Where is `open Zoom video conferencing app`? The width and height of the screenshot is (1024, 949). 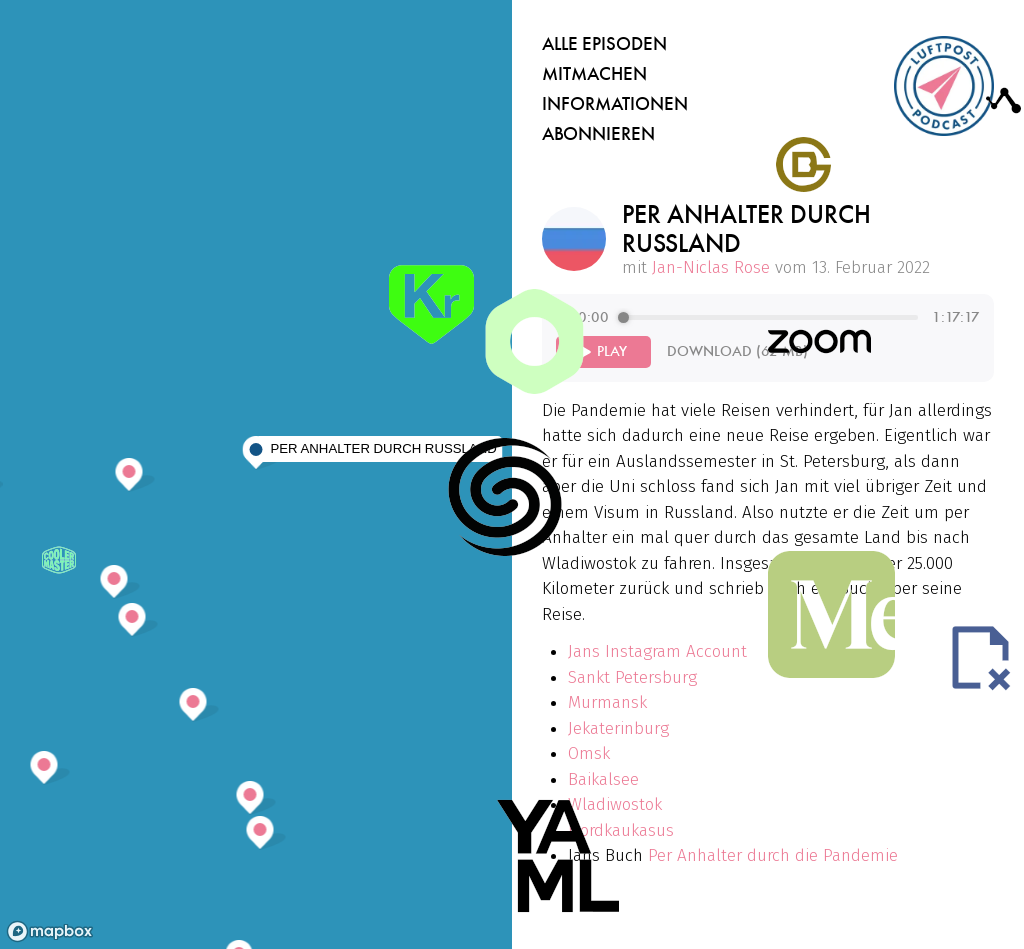
open Zoom video conferencing app is located at coordinates (819, 341).